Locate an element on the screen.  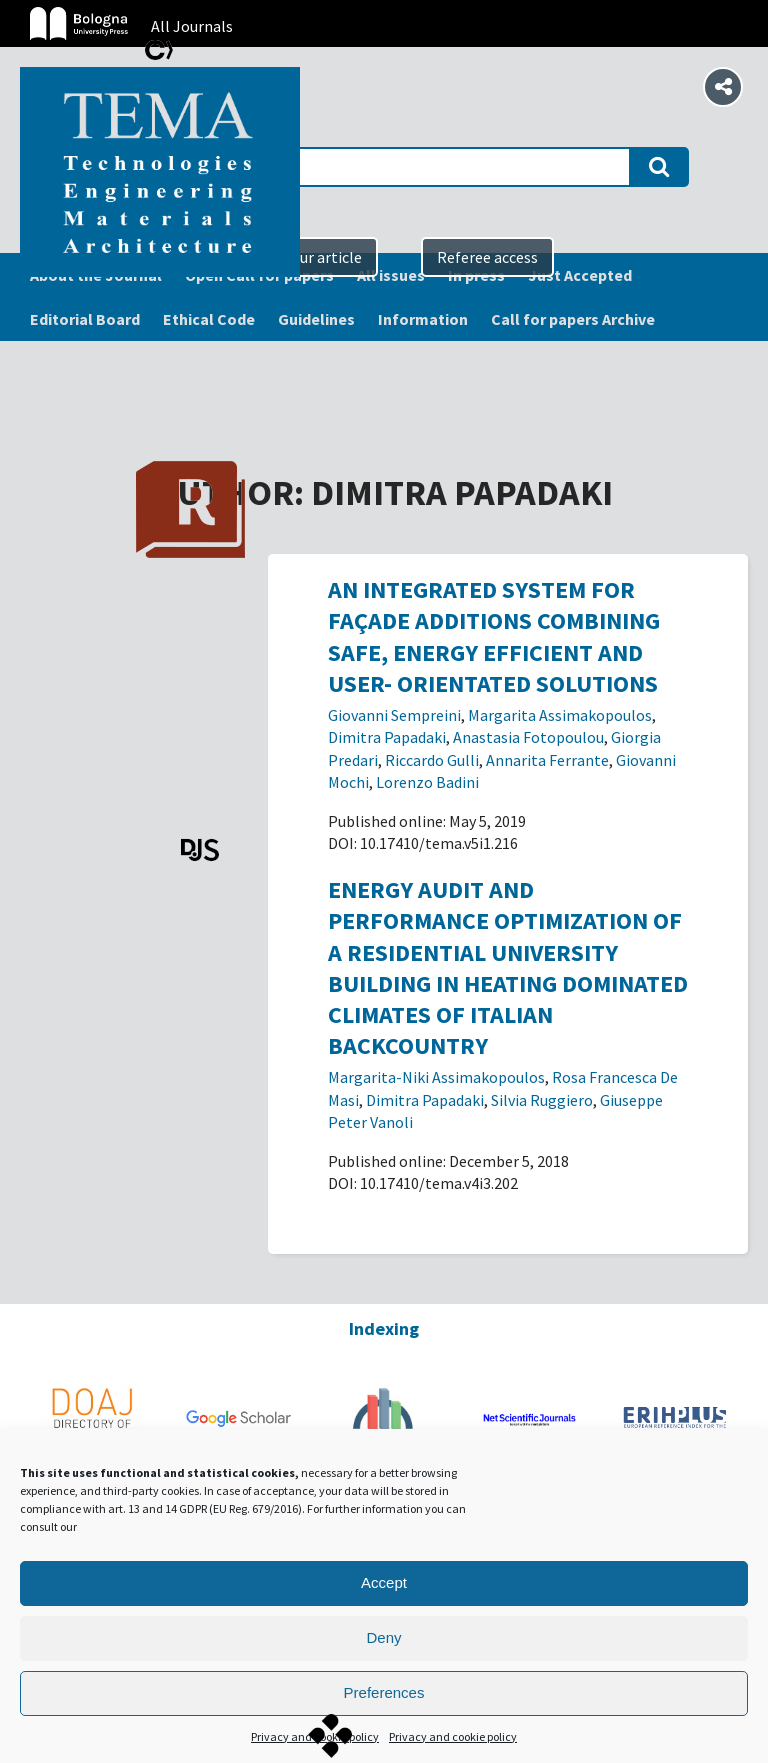
link to CocoaPods dependency manager is located at coordinates (159, 50).